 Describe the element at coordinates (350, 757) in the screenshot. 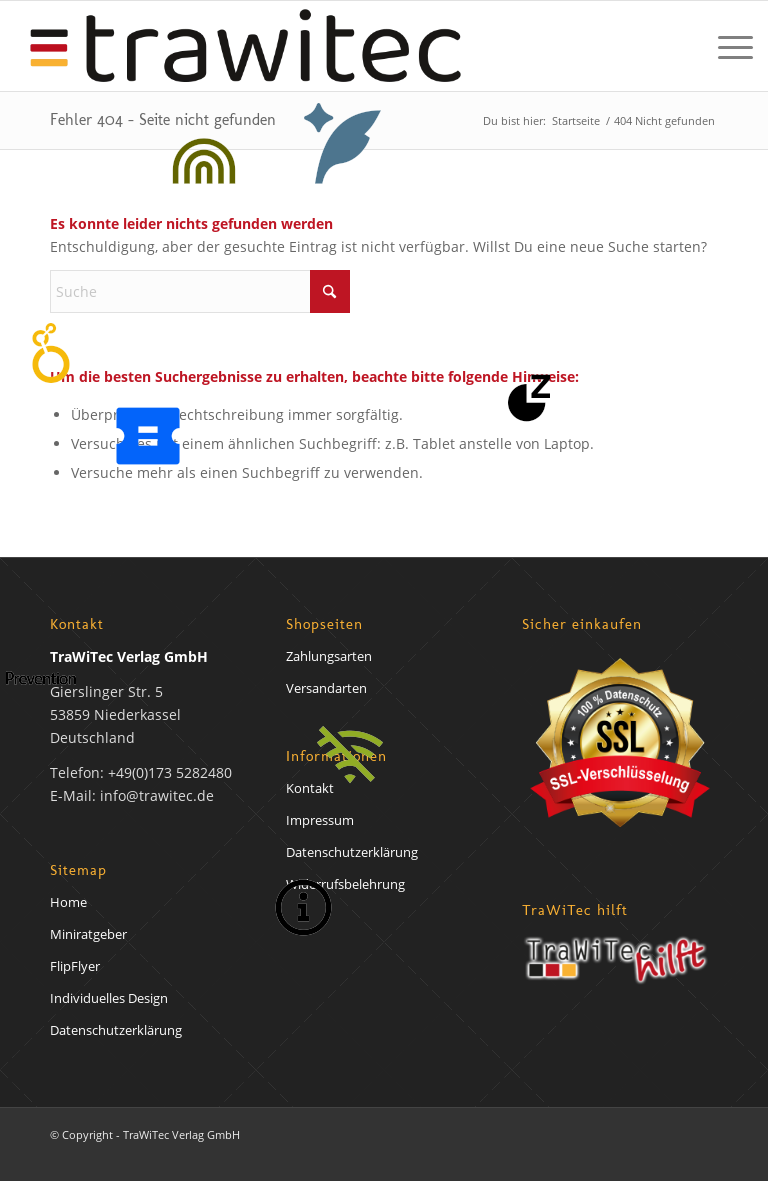

I see `indicates no wifi connection available` at that location.